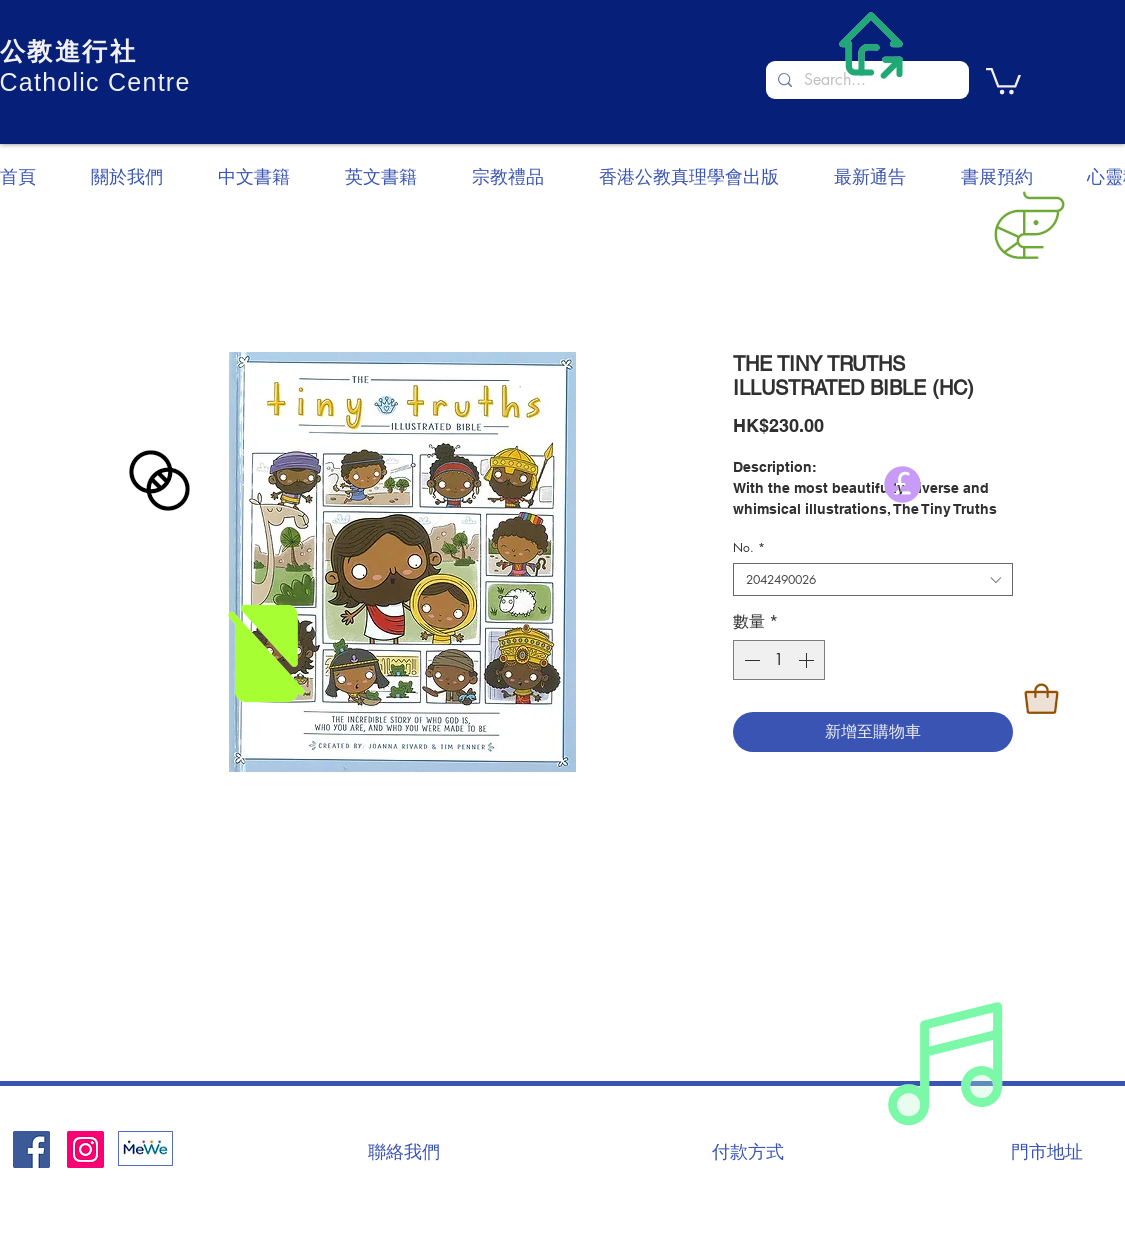  I want to click on view prices in British pounds, so click(902, 484).